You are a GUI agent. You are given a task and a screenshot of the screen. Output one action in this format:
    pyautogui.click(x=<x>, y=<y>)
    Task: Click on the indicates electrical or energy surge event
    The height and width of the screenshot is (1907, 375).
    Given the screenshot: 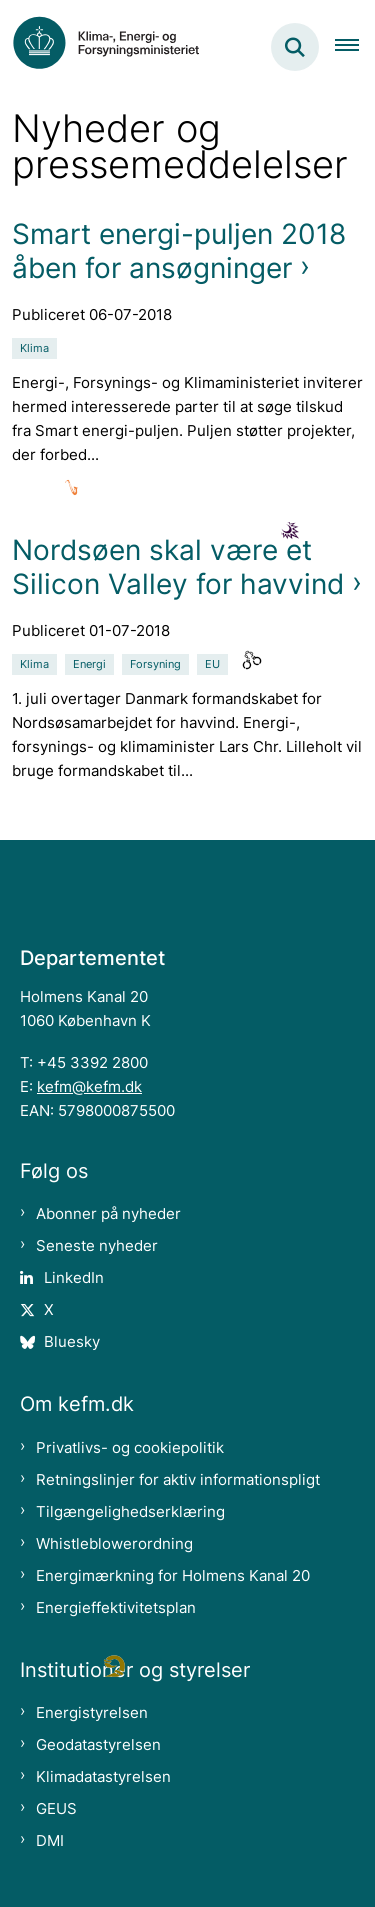 What is the action you would take?
    pyautogui.click(x=290, y=530)
    